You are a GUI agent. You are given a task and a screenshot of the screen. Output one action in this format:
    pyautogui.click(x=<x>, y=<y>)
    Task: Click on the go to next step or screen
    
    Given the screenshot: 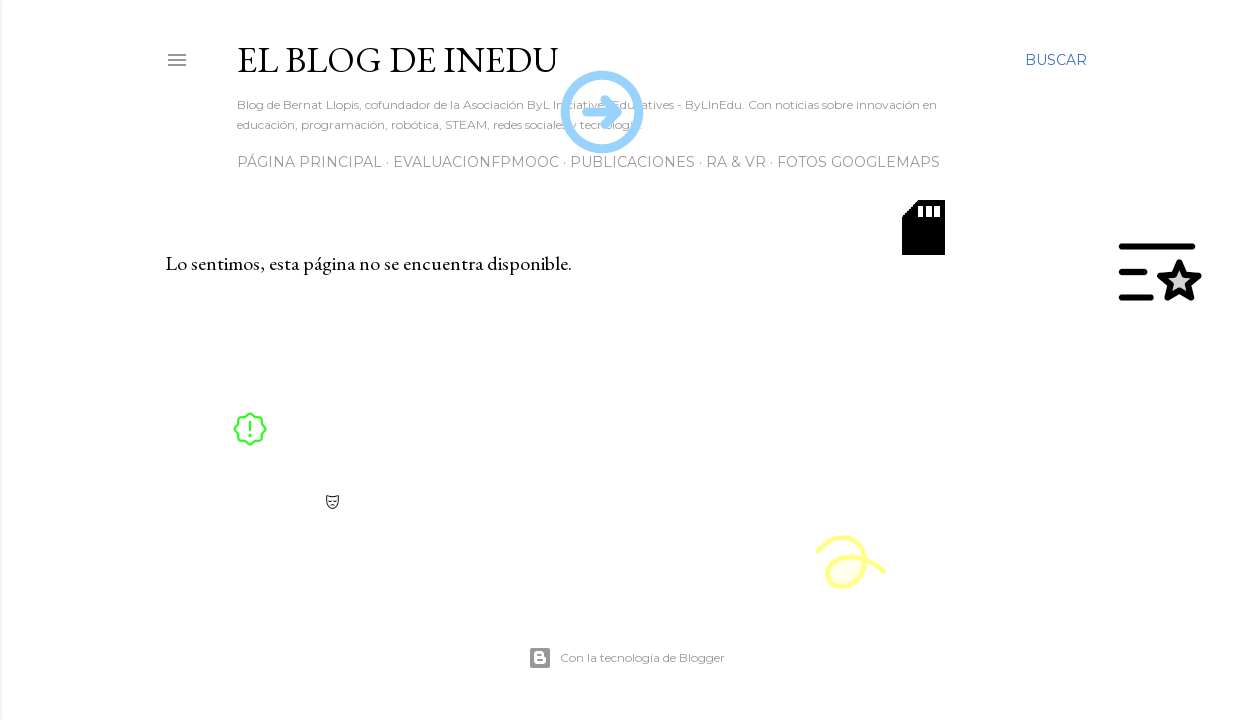 What is the action you would take?
    pyautogui.click(x=602, y=112)
    